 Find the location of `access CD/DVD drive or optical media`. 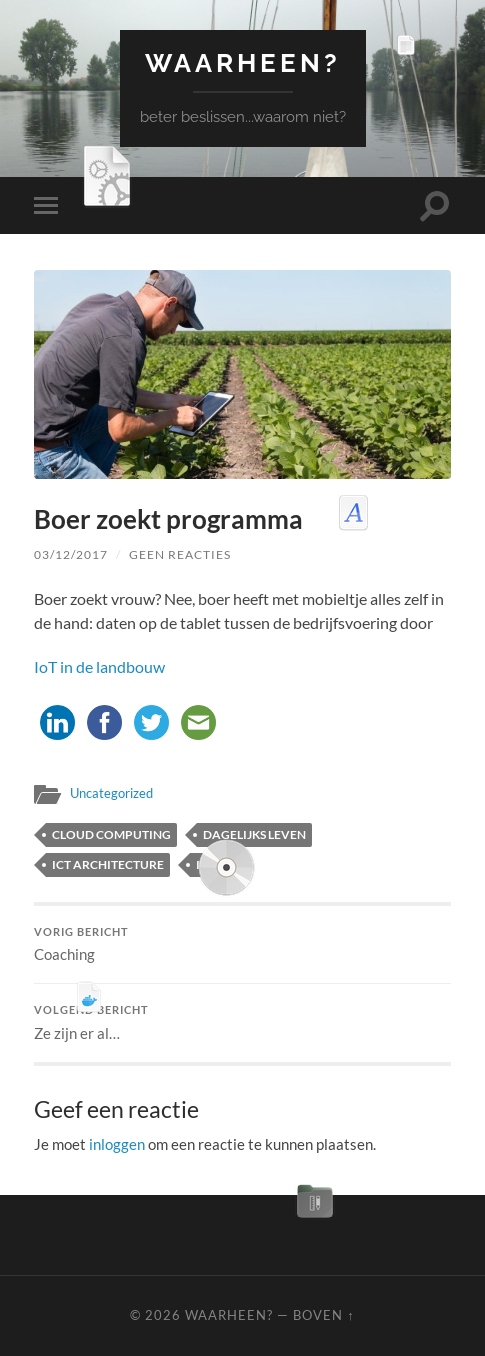

access CD/DVD drive or optical media is located at coordinates (226, 867).